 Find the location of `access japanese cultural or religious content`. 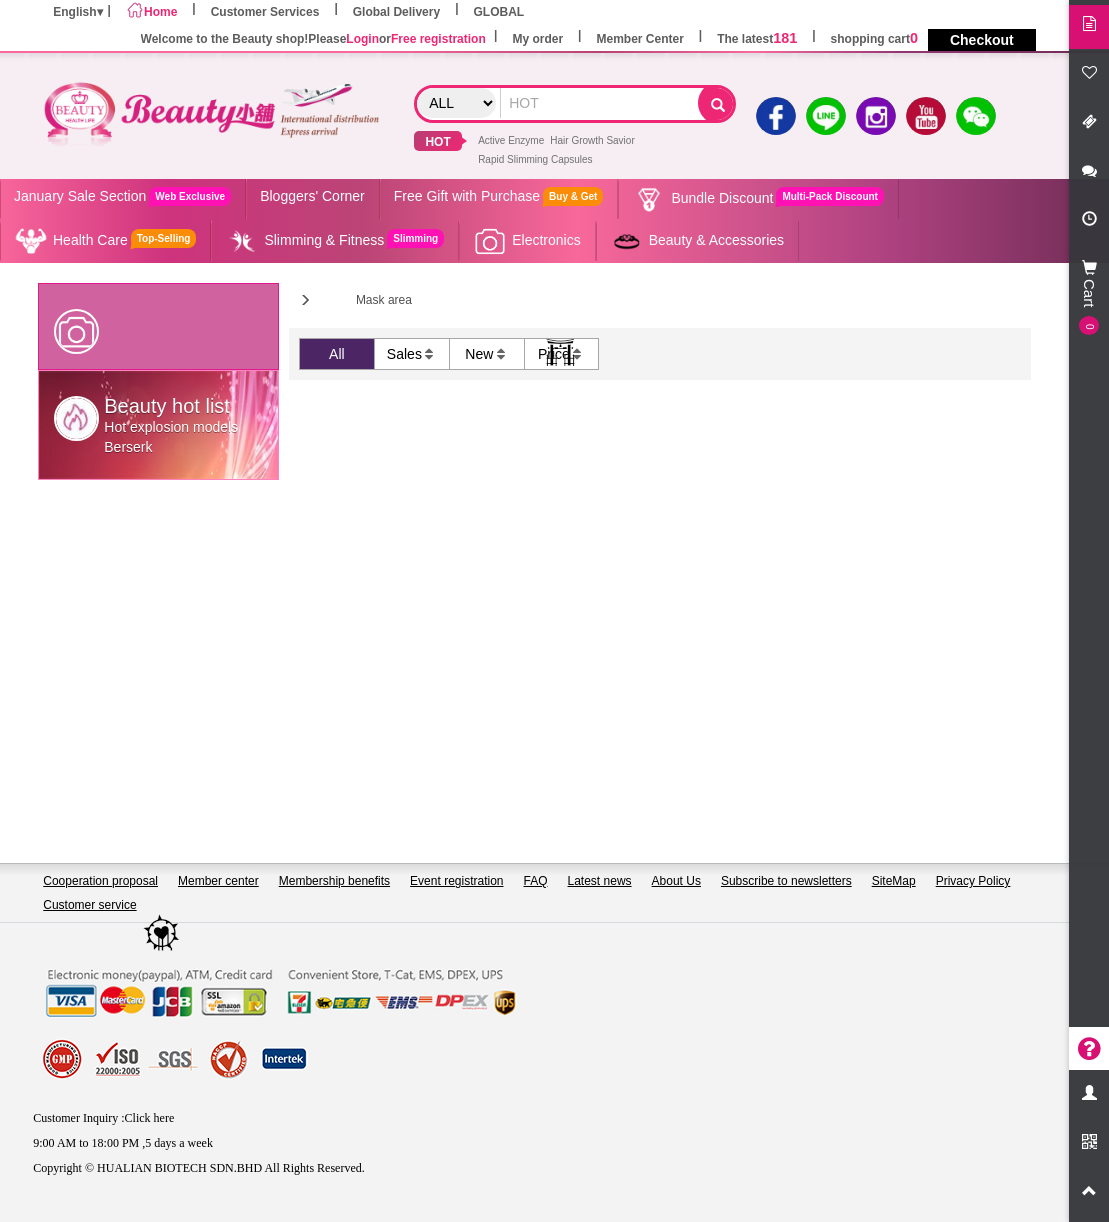

access japanese cultural or religious content is located at coordinates (560, 351).